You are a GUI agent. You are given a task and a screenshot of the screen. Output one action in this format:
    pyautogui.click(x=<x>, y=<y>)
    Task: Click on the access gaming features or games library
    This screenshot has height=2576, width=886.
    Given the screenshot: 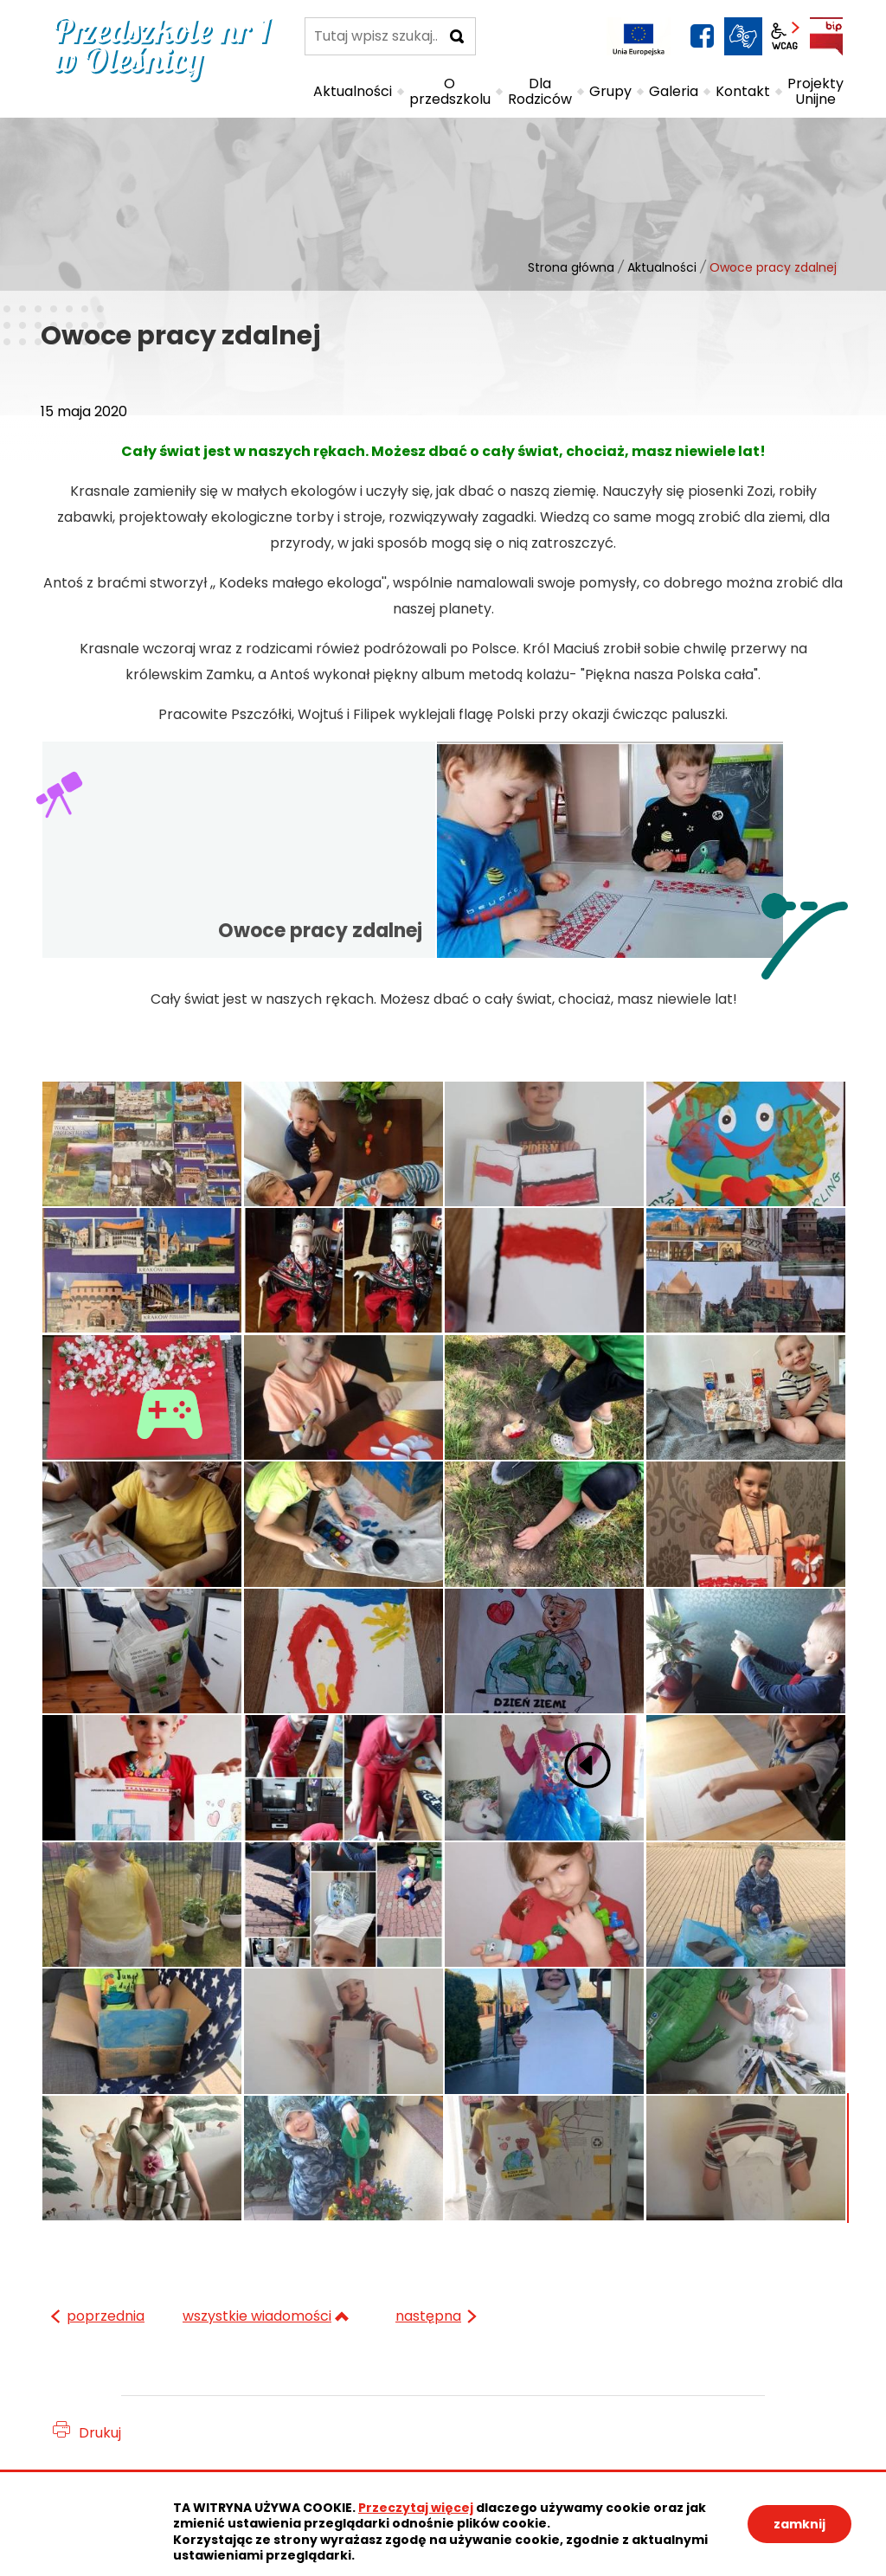 What is the action you would take?
    pyautogui.click(x=170, y=1414)
    